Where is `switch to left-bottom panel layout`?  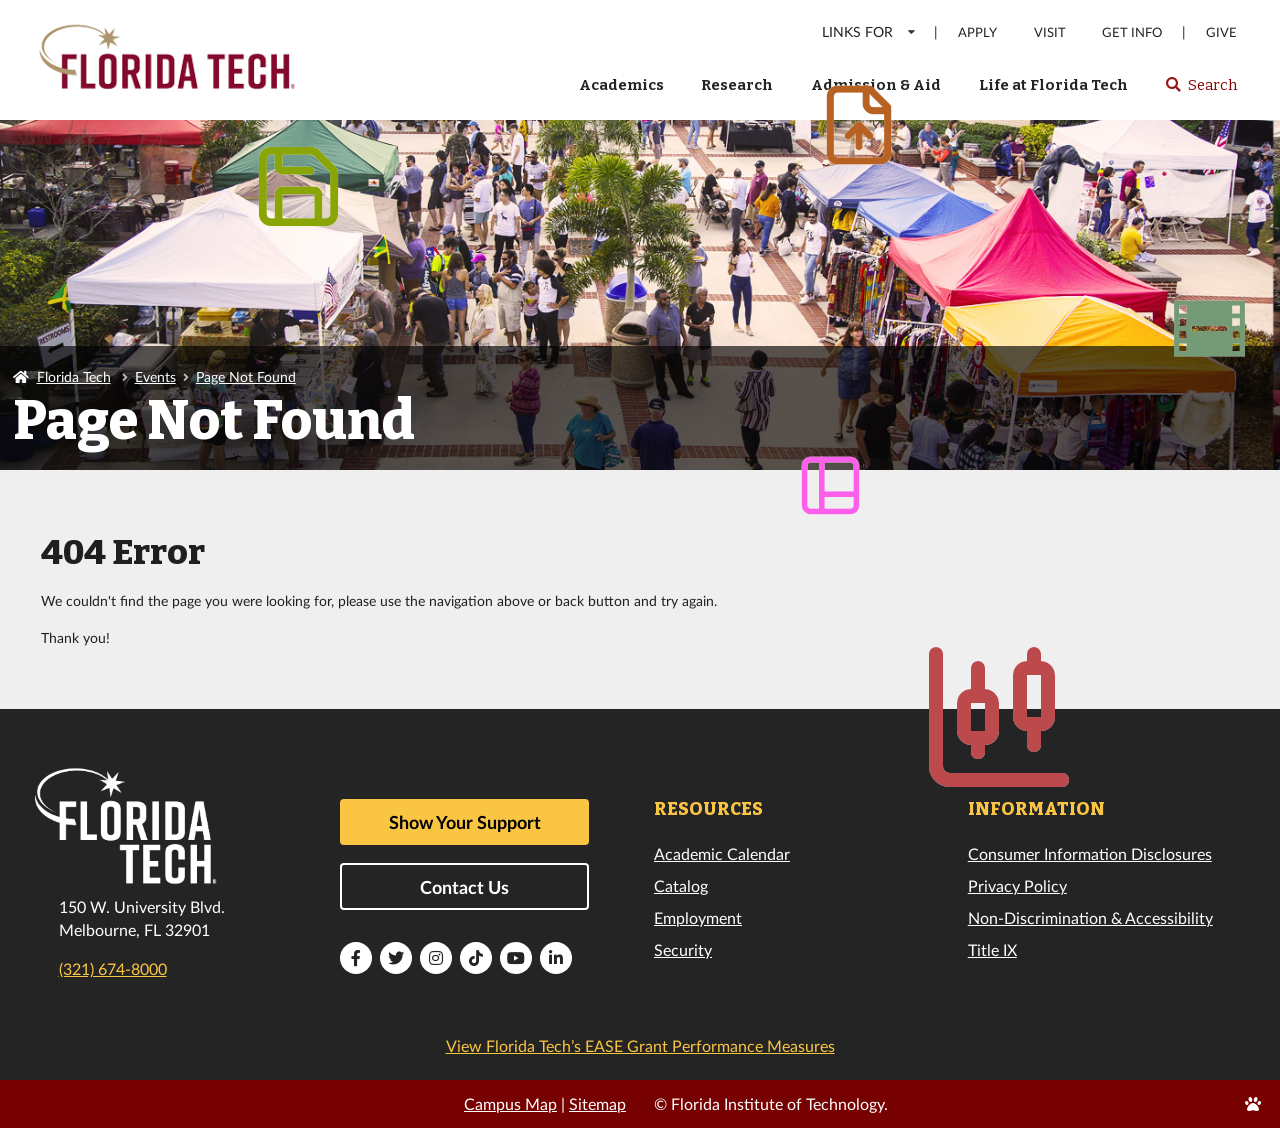
switch to left-bottom panel layout is located at coordinates (830, 485).